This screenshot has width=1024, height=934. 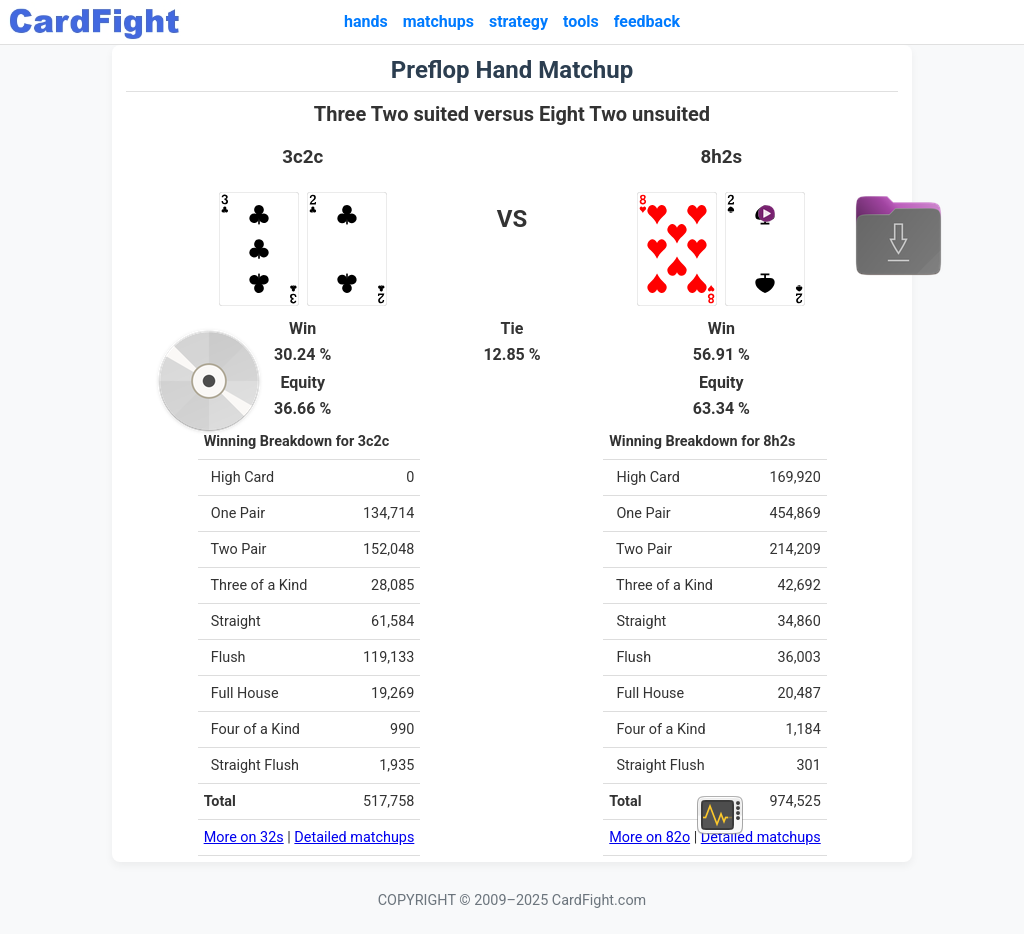 What do you see at coordinates (766, 213) in the screenshot?
I see `indicates video content or media files` at bounding box center [766, 213].